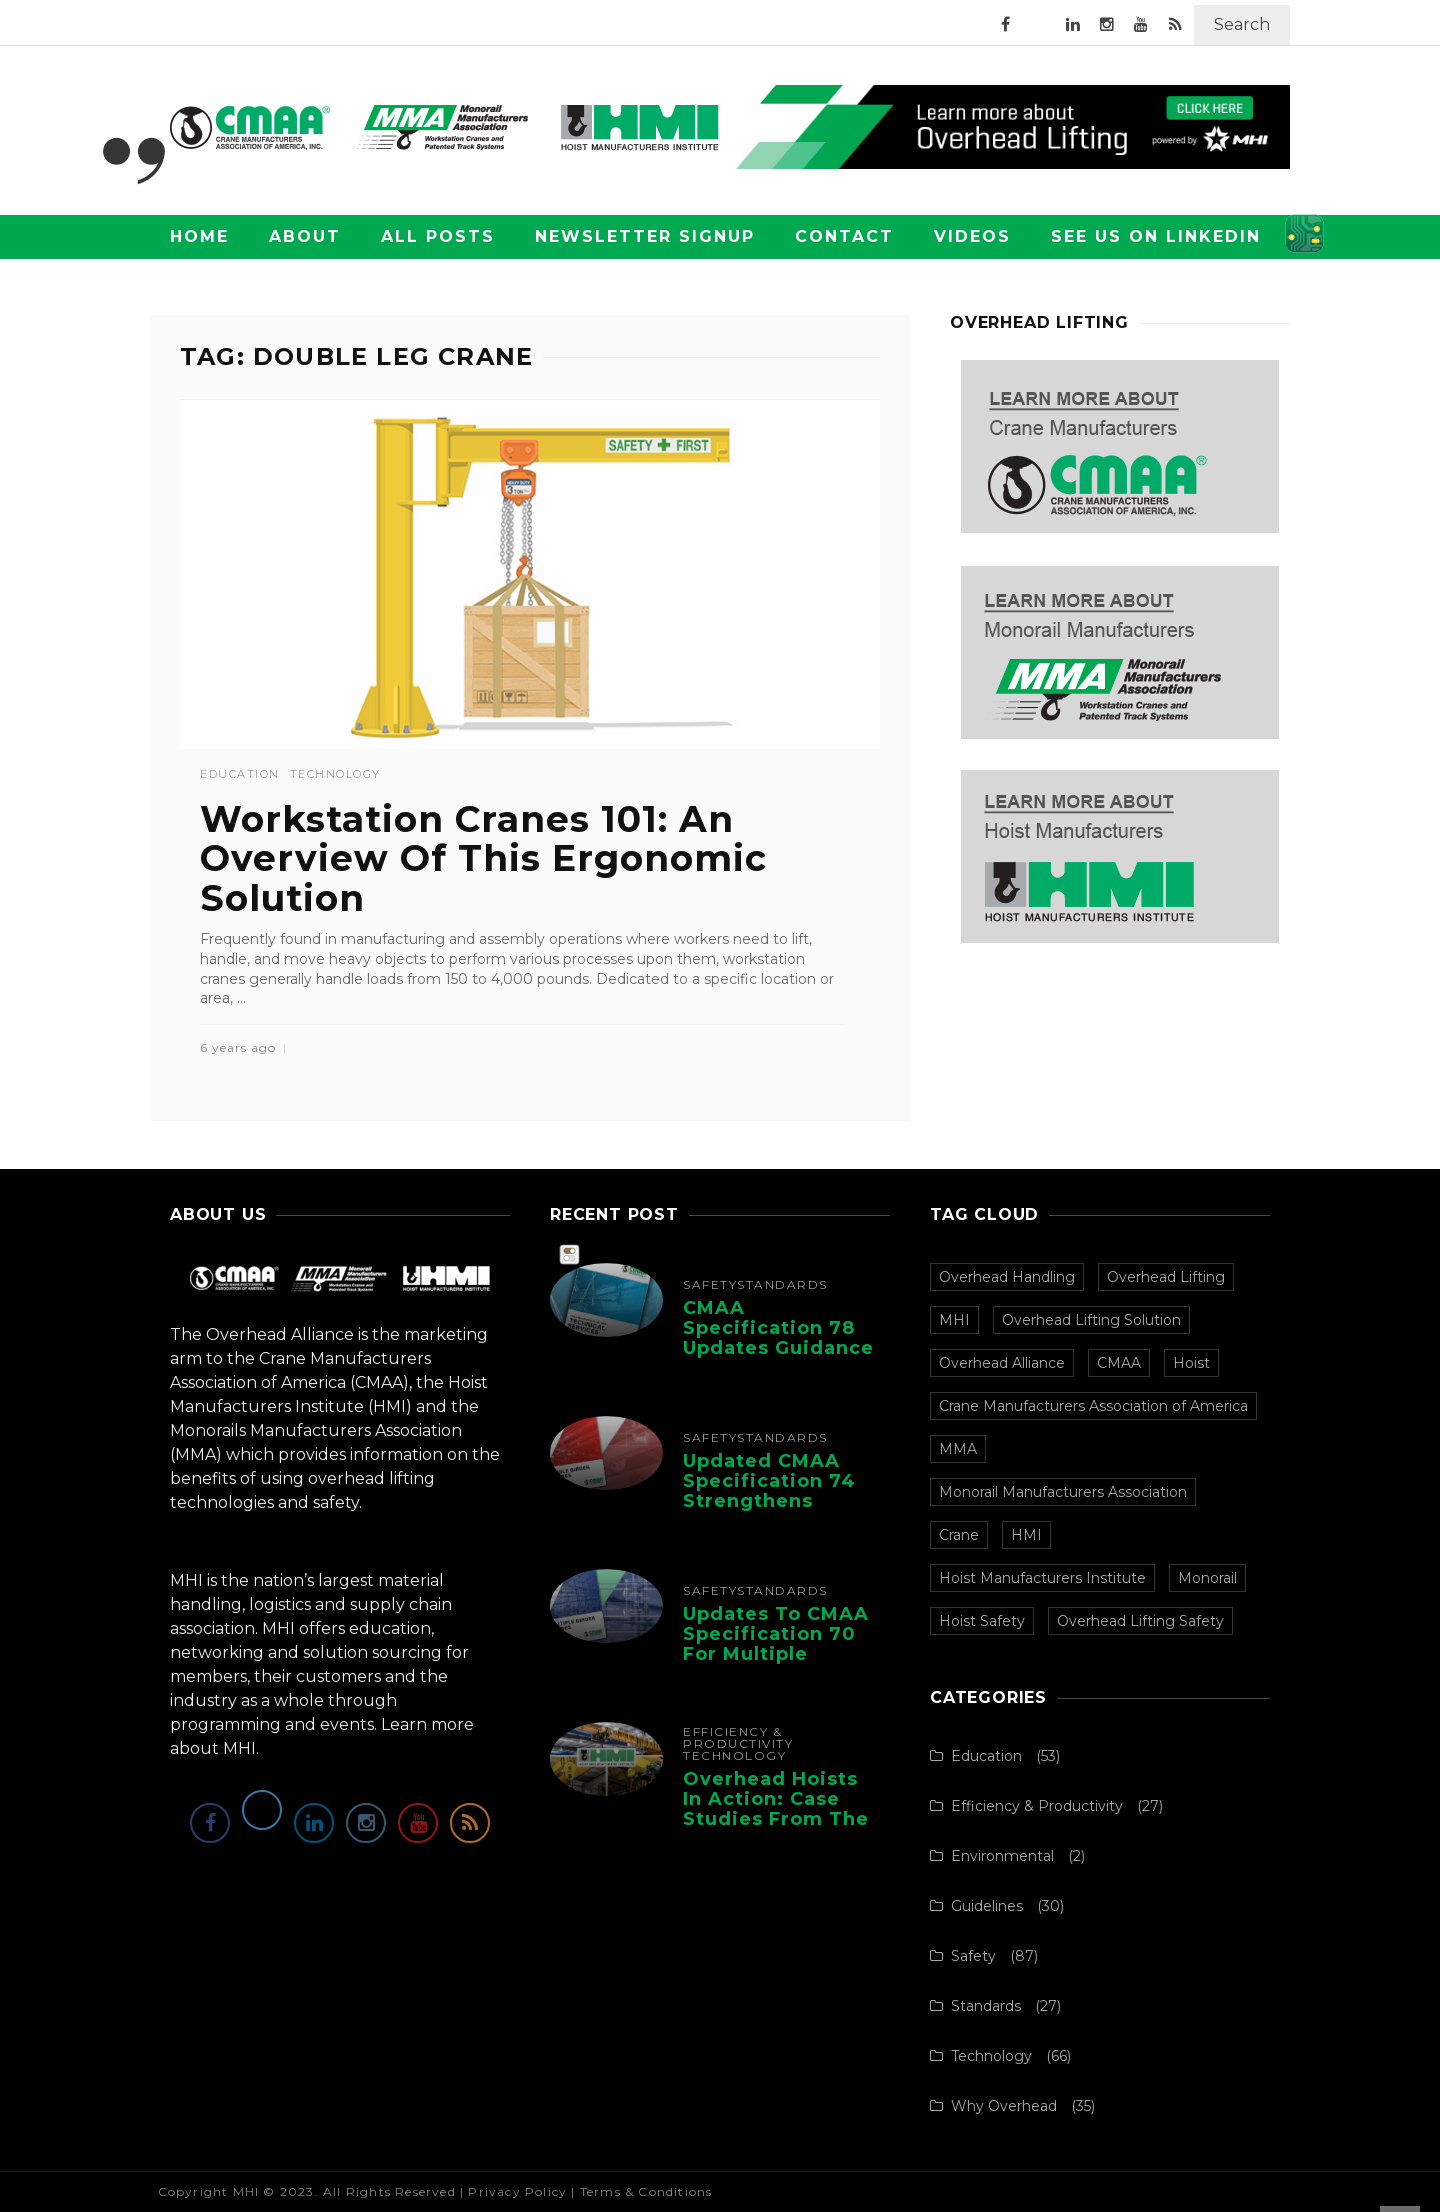  Describe the element at coordinates (134, 161) in the screenshot. I see `punctuation input mode is currently inactive` at that location.